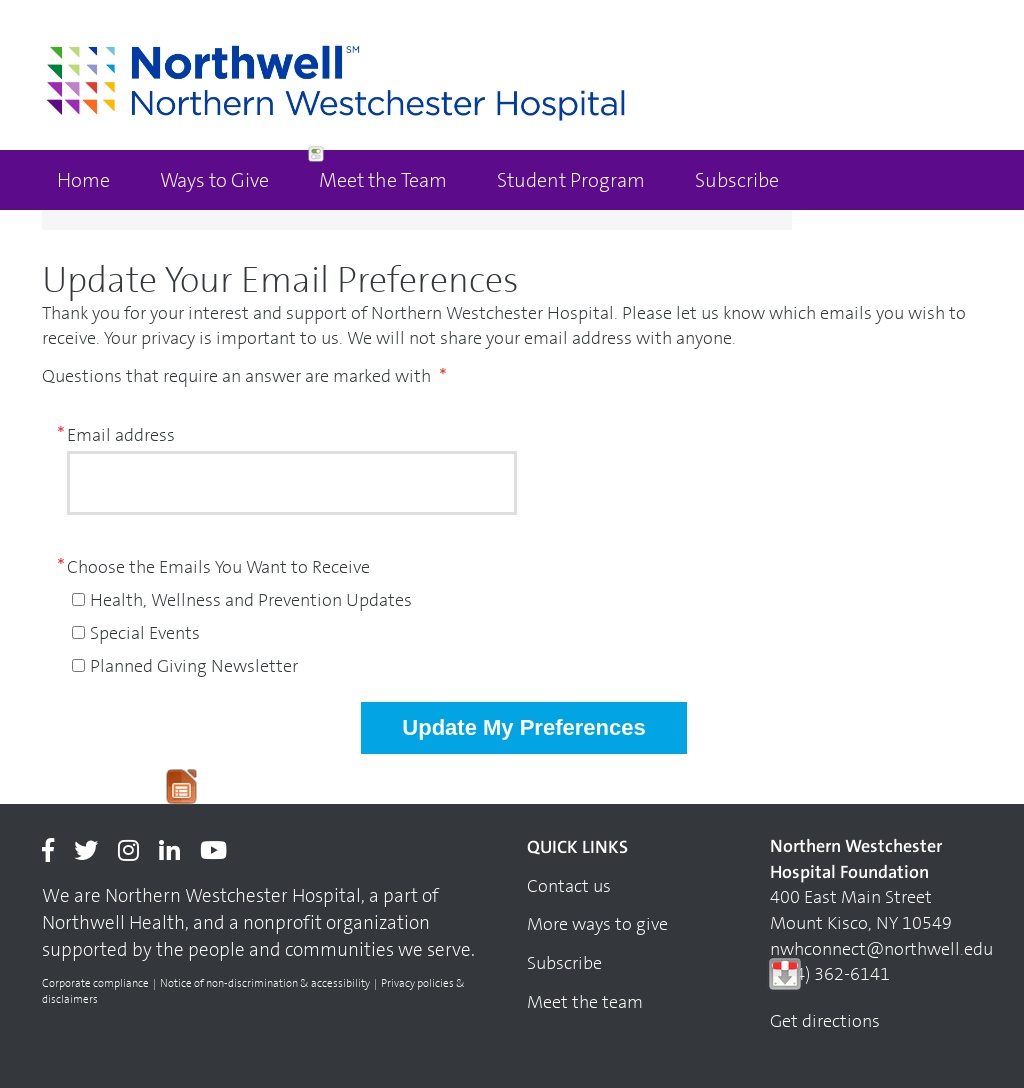  I want to click on open gnome tweaks to customize system settings, so click(316, 154).